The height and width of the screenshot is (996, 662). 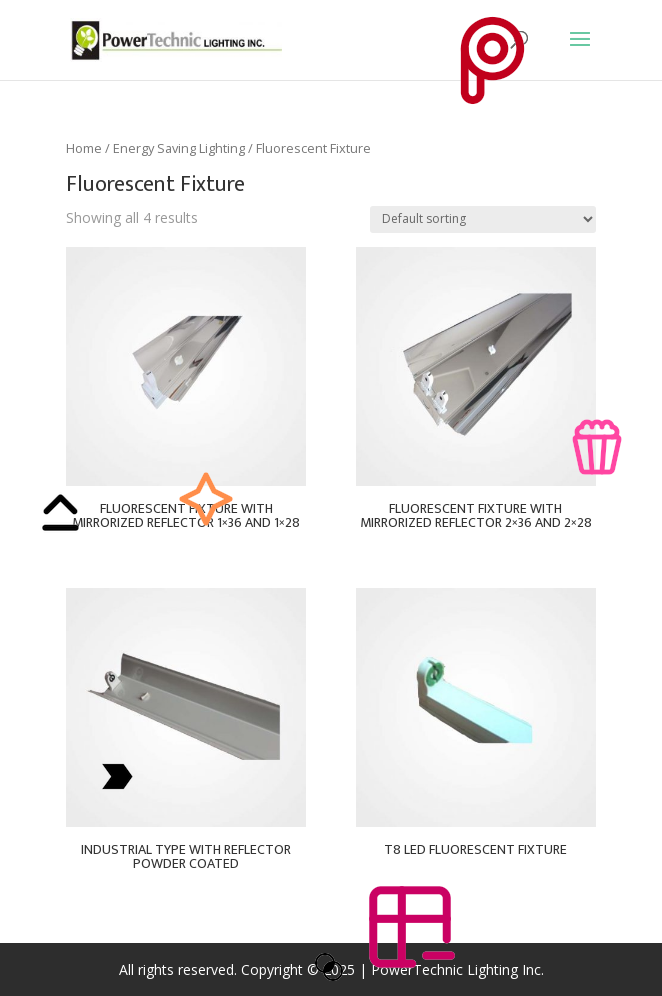 What do you see at coordinates (329, 967) in the screenshot?
I see `apply intersection operation to selected shapes` at bounding box center [329, 967].